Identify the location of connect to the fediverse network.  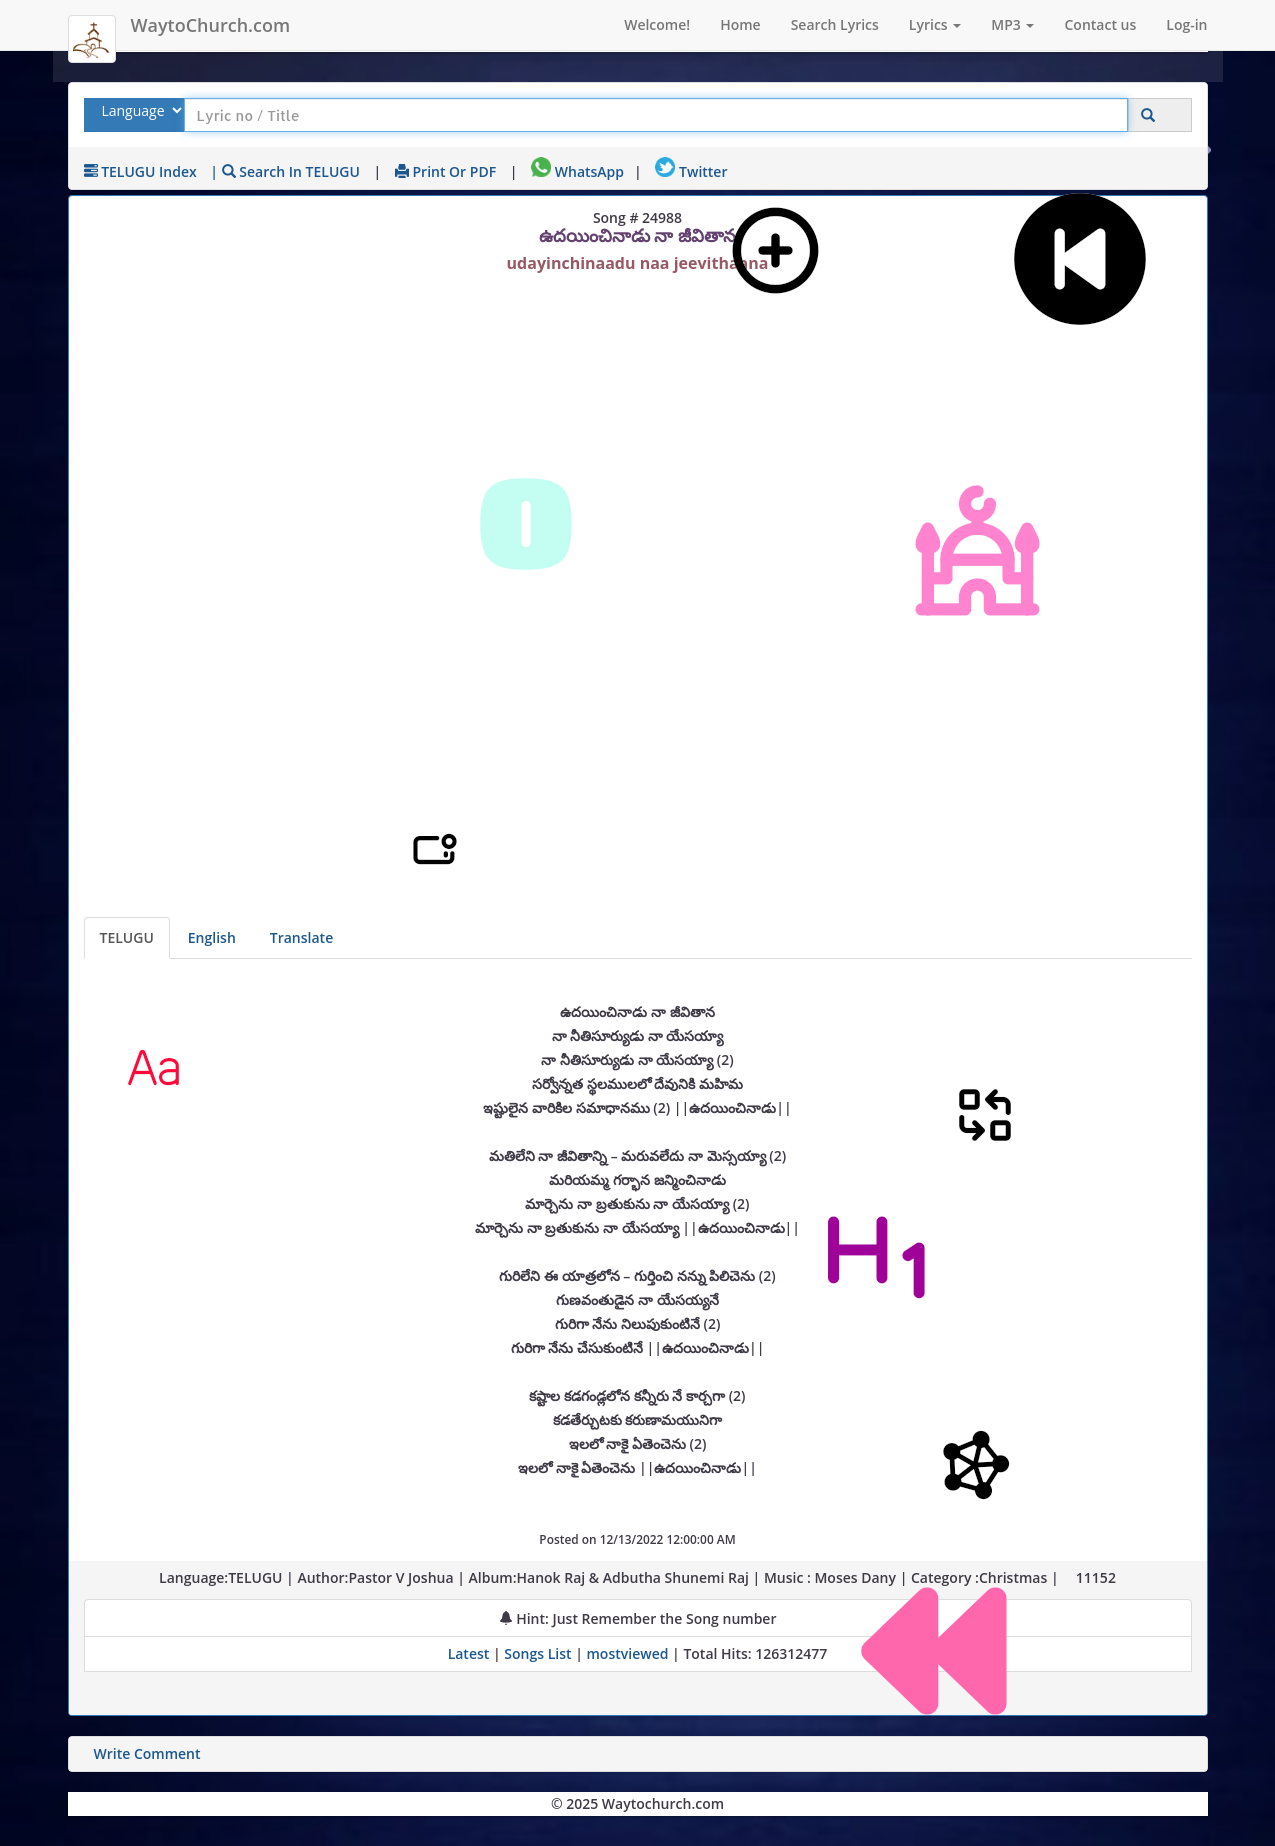
(975, 1465).